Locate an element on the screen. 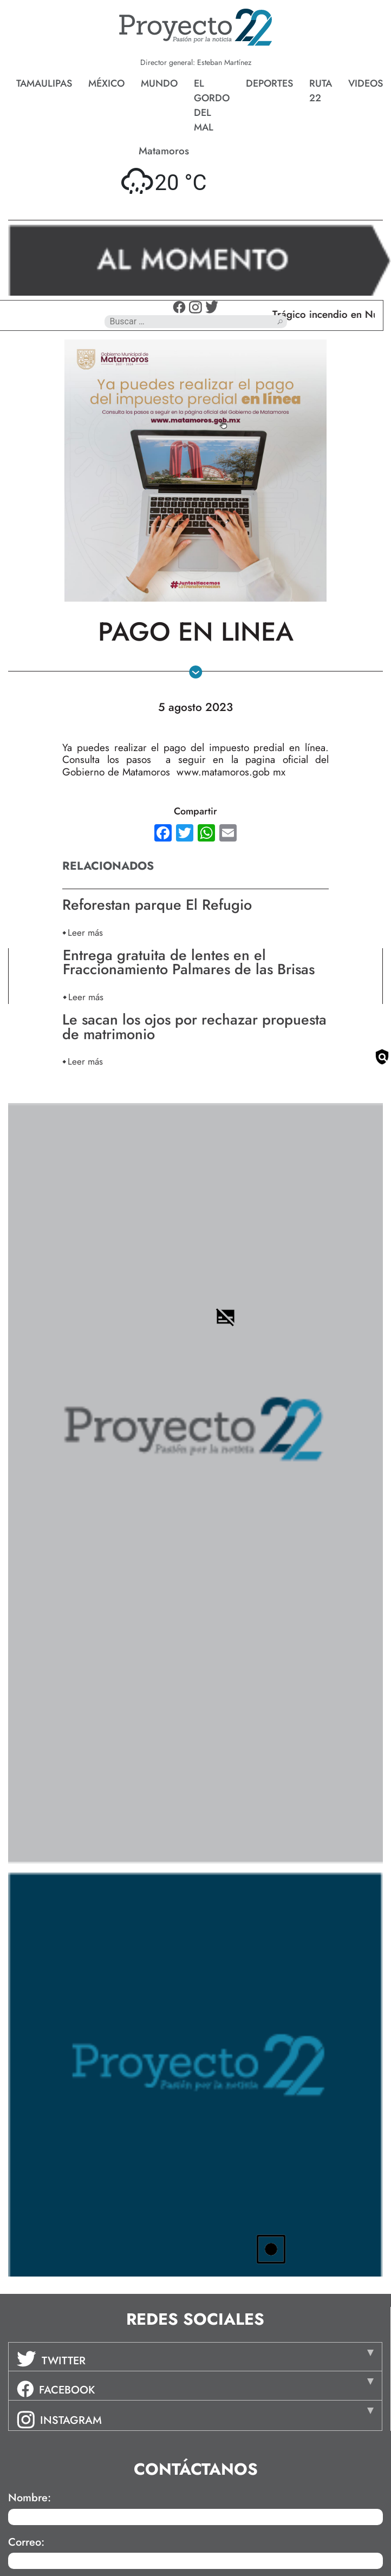 This screenshot has width=391, height=2576. view privacy policy or terms is located at coordinates (382, 1057).